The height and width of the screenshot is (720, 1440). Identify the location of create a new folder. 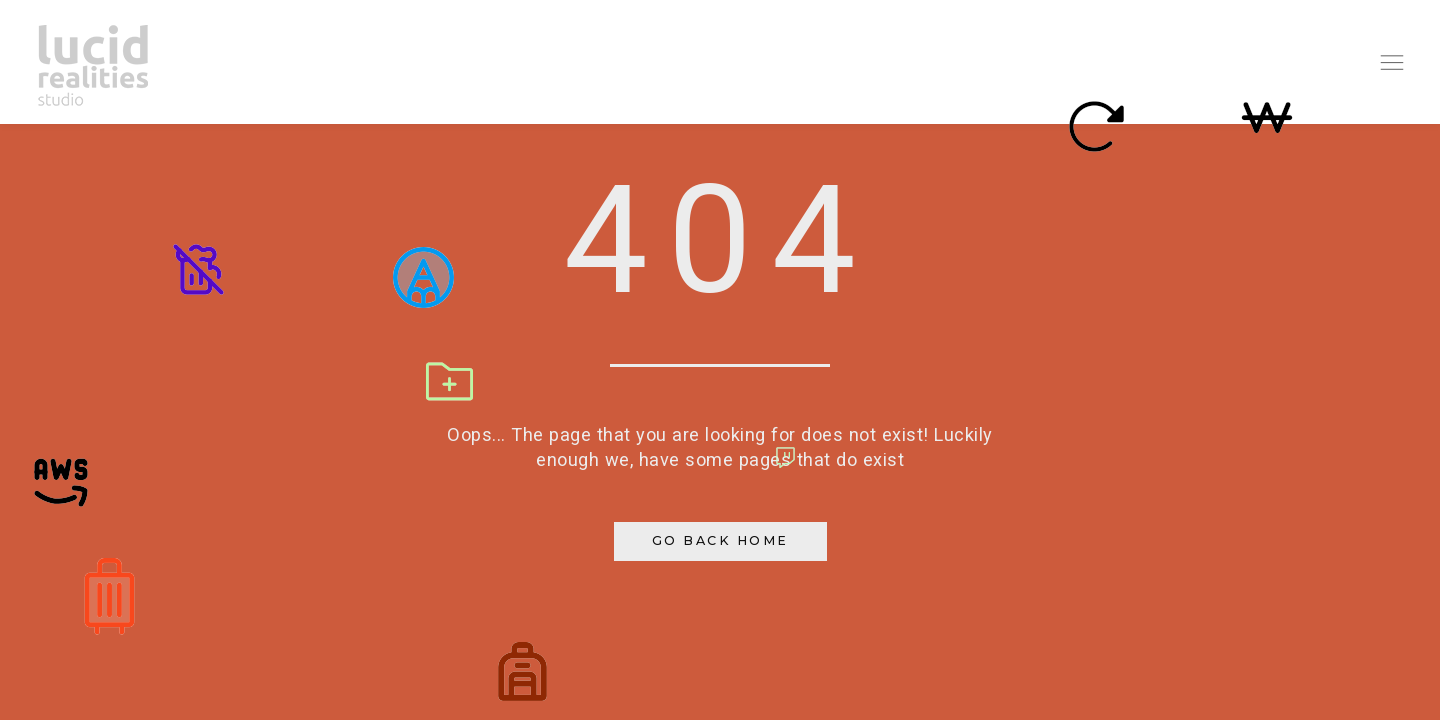
(449, 380).